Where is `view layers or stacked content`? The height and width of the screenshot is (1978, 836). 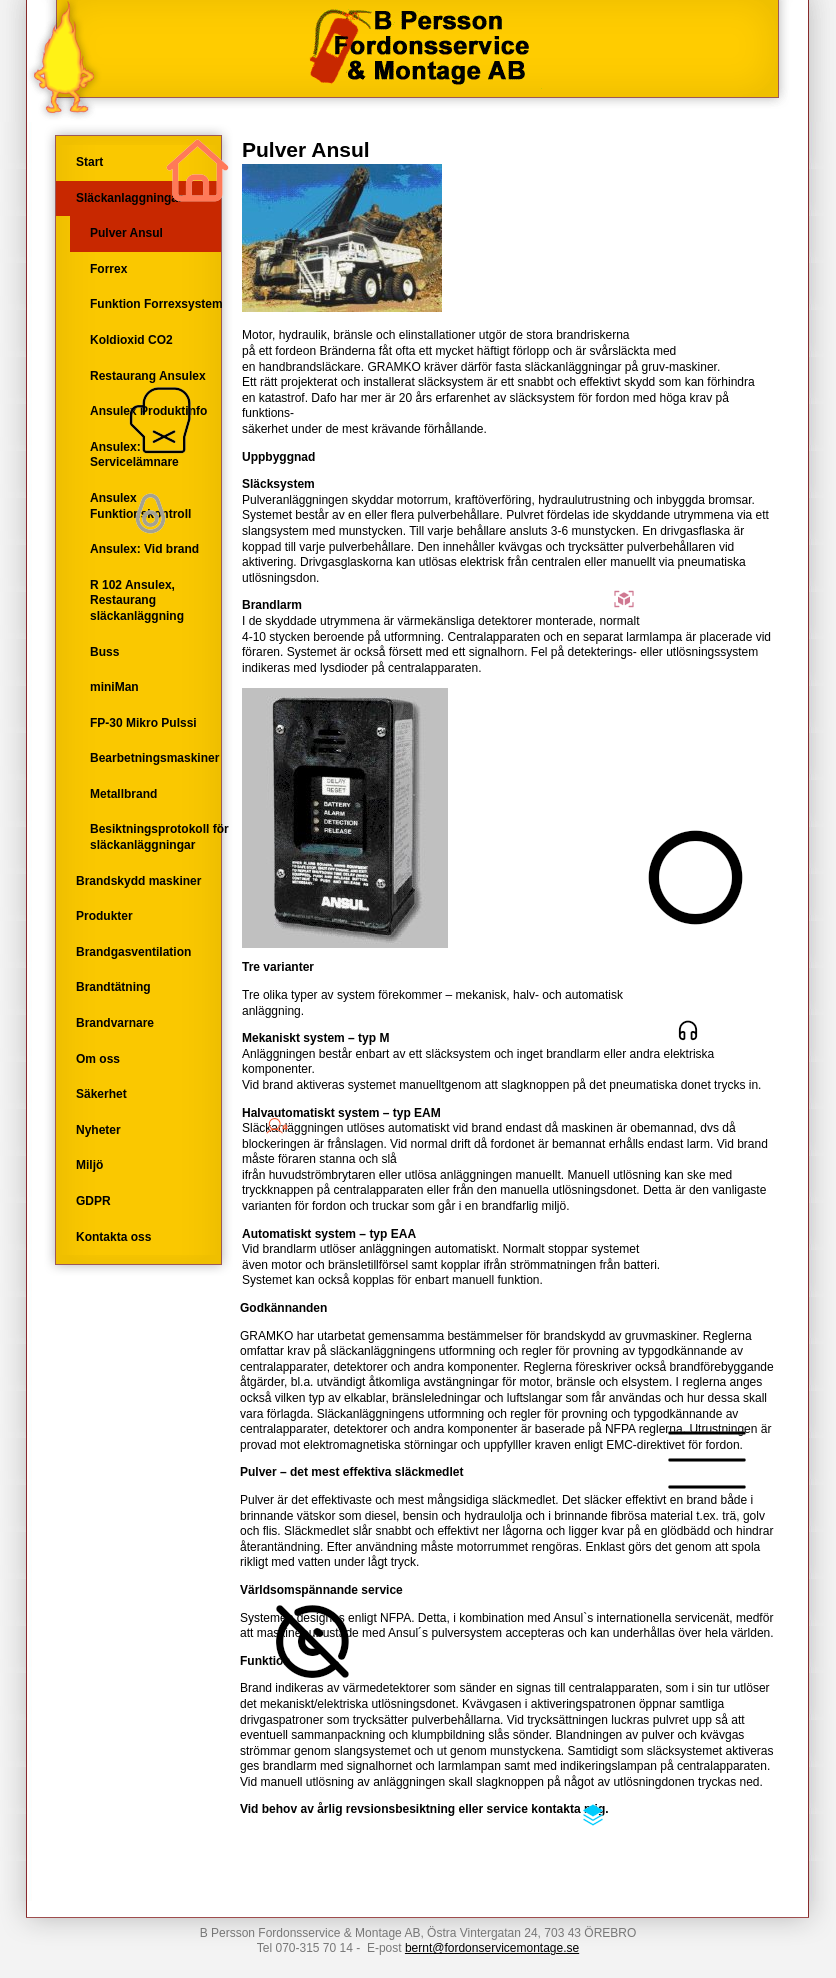 view layers or stacked content is located at coordinates (593, 1815).